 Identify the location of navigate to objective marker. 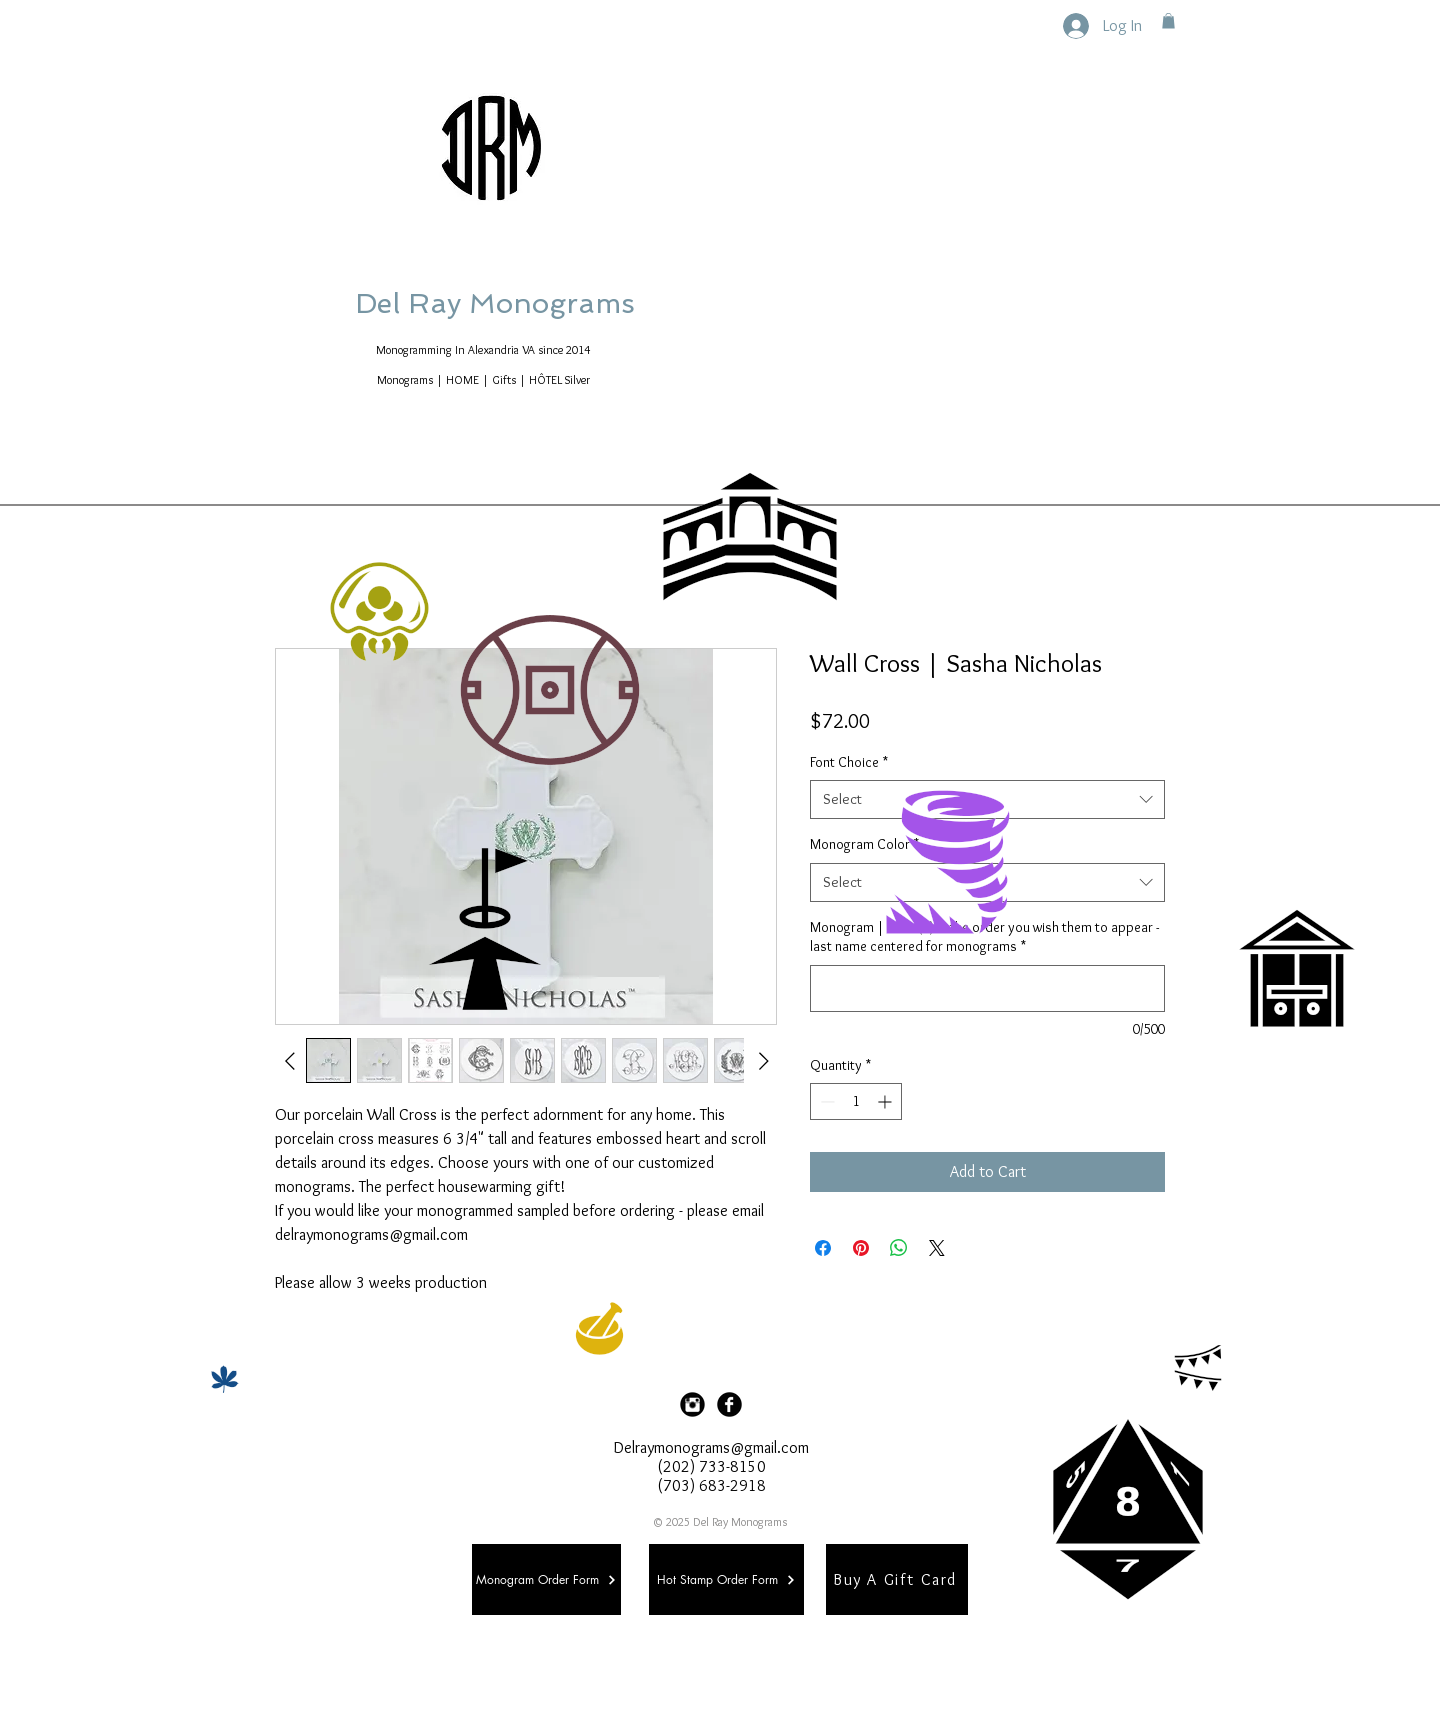
(485, 929).